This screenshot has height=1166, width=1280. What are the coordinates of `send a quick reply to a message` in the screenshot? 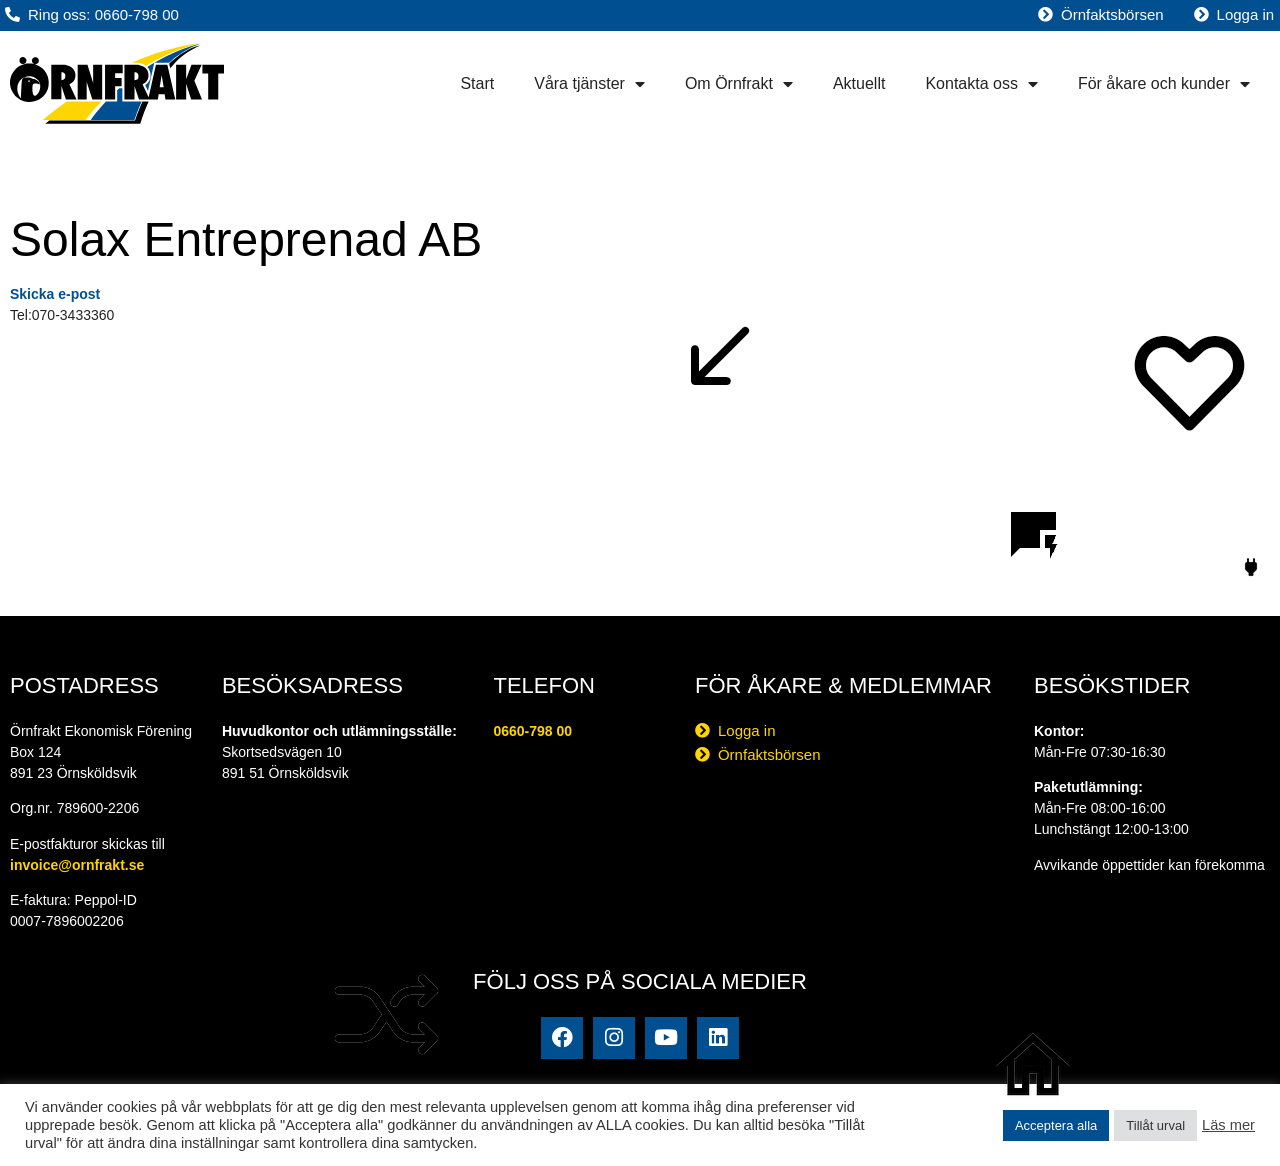 It's located at (1033, 534).